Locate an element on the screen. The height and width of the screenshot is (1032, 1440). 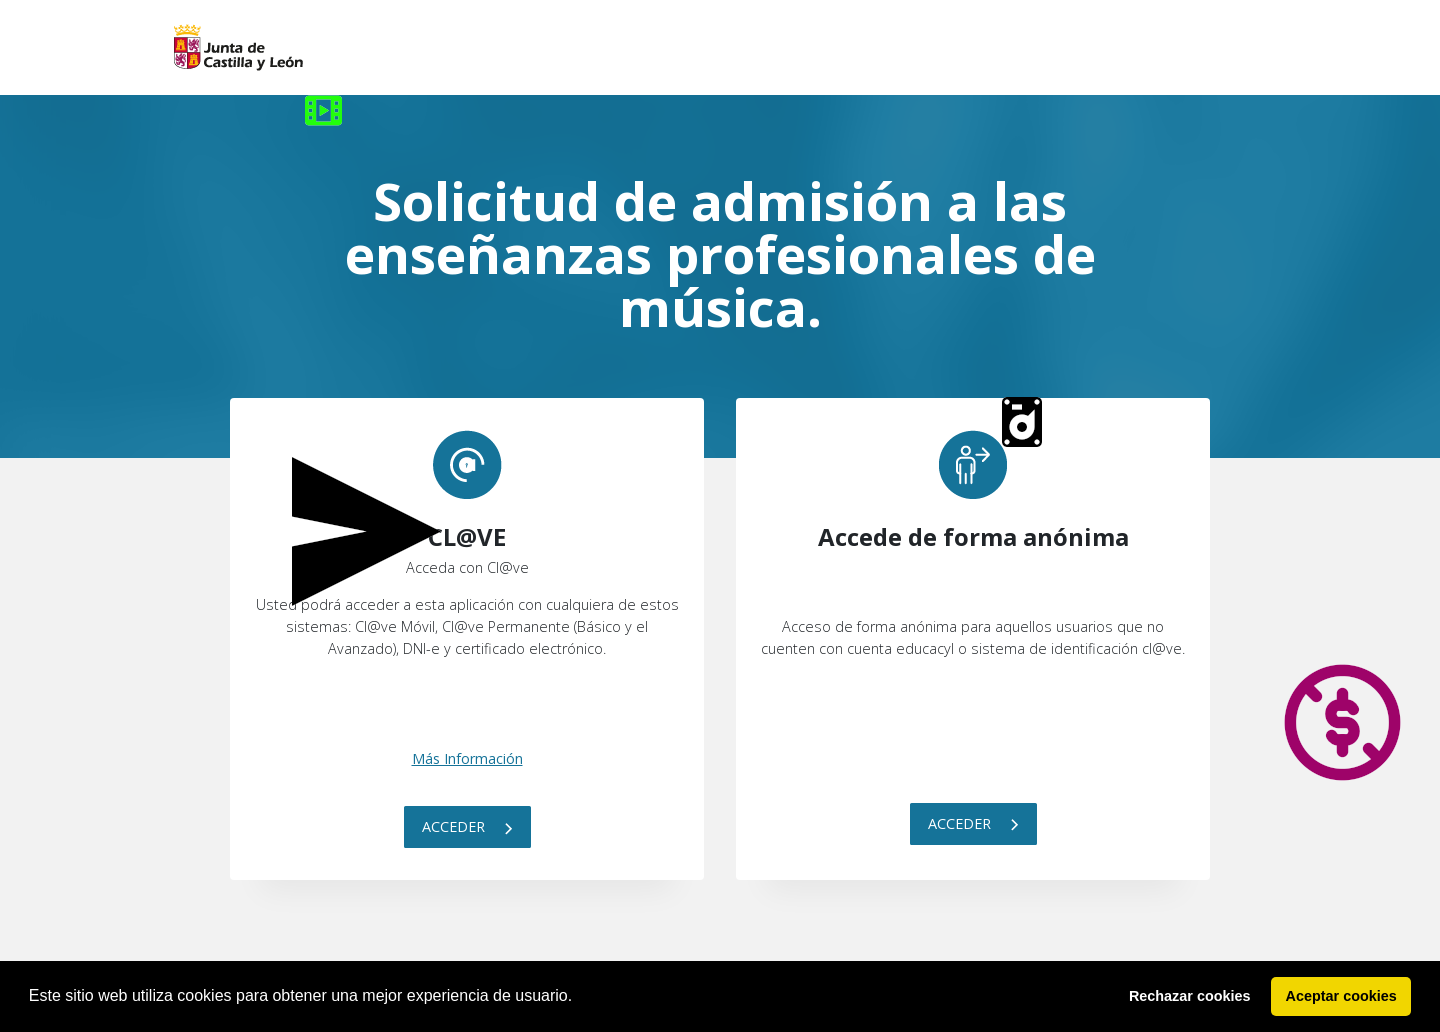
indicates free or no-cost content is located at coordinates (1342, 722).